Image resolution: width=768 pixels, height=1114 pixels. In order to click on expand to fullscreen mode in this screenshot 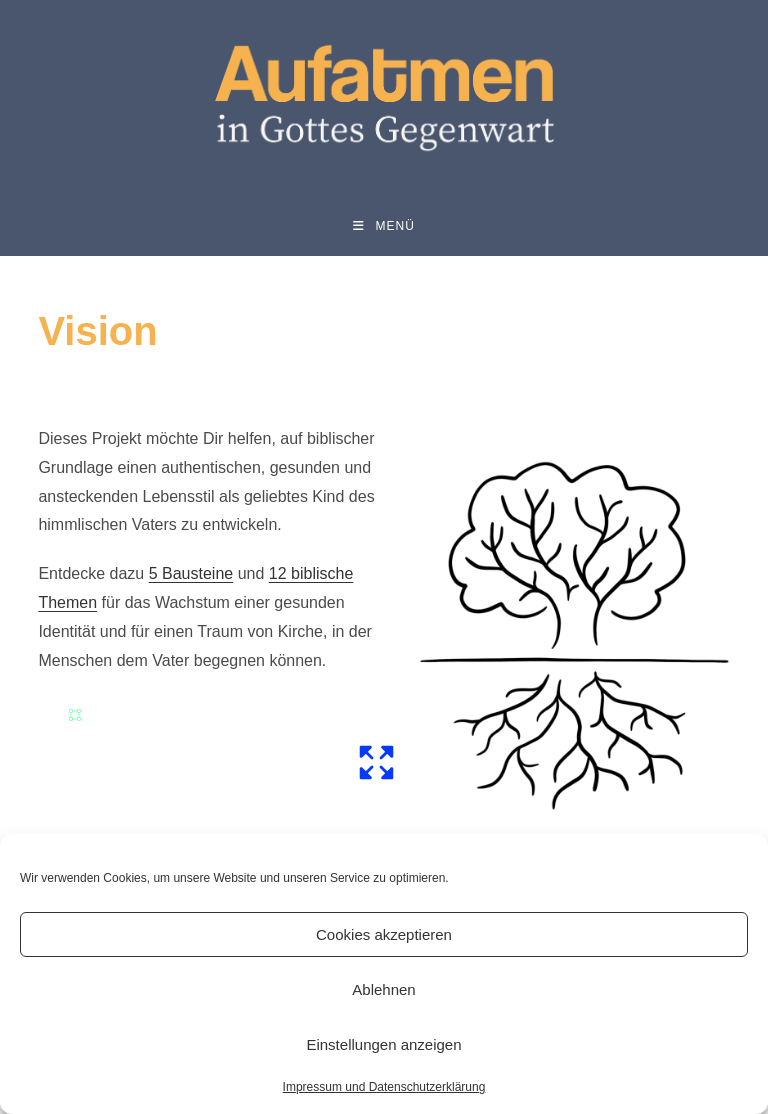, I will do `click(376, 762)`.